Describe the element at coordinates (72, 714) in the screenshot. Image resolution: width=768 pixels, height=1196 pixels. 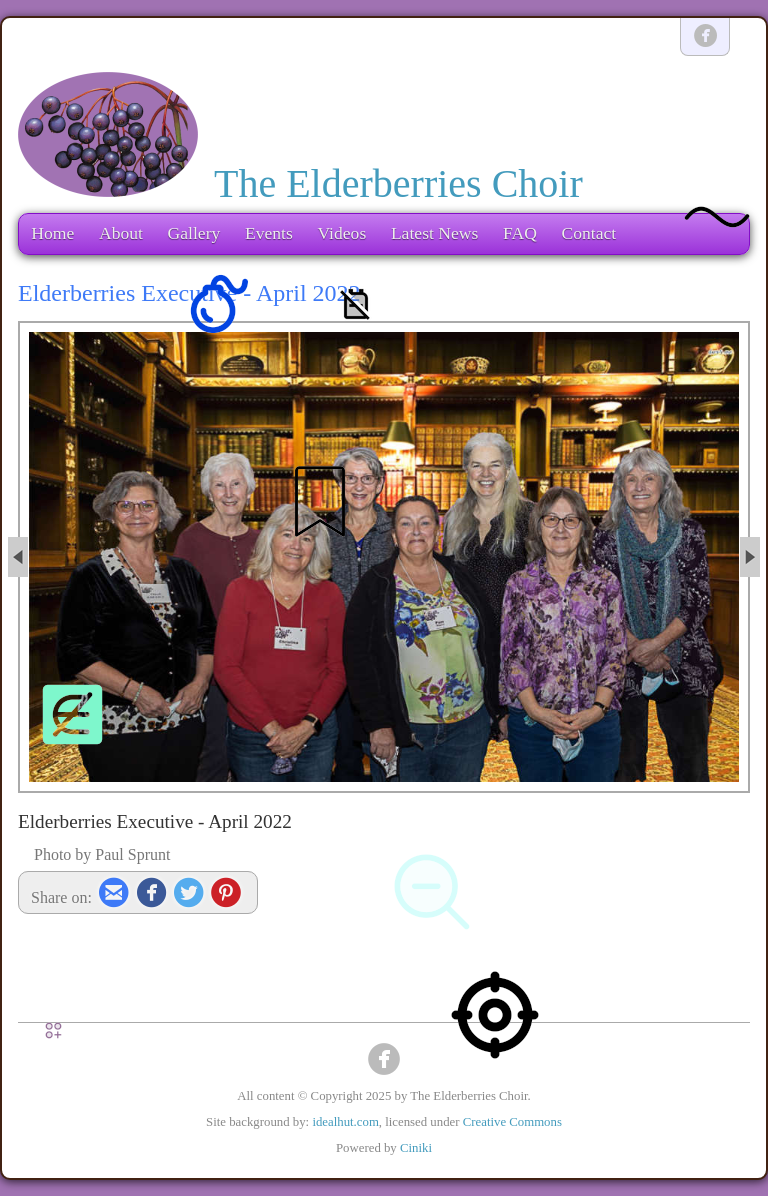
I see `indicates item is not part of a set or group` at that location.